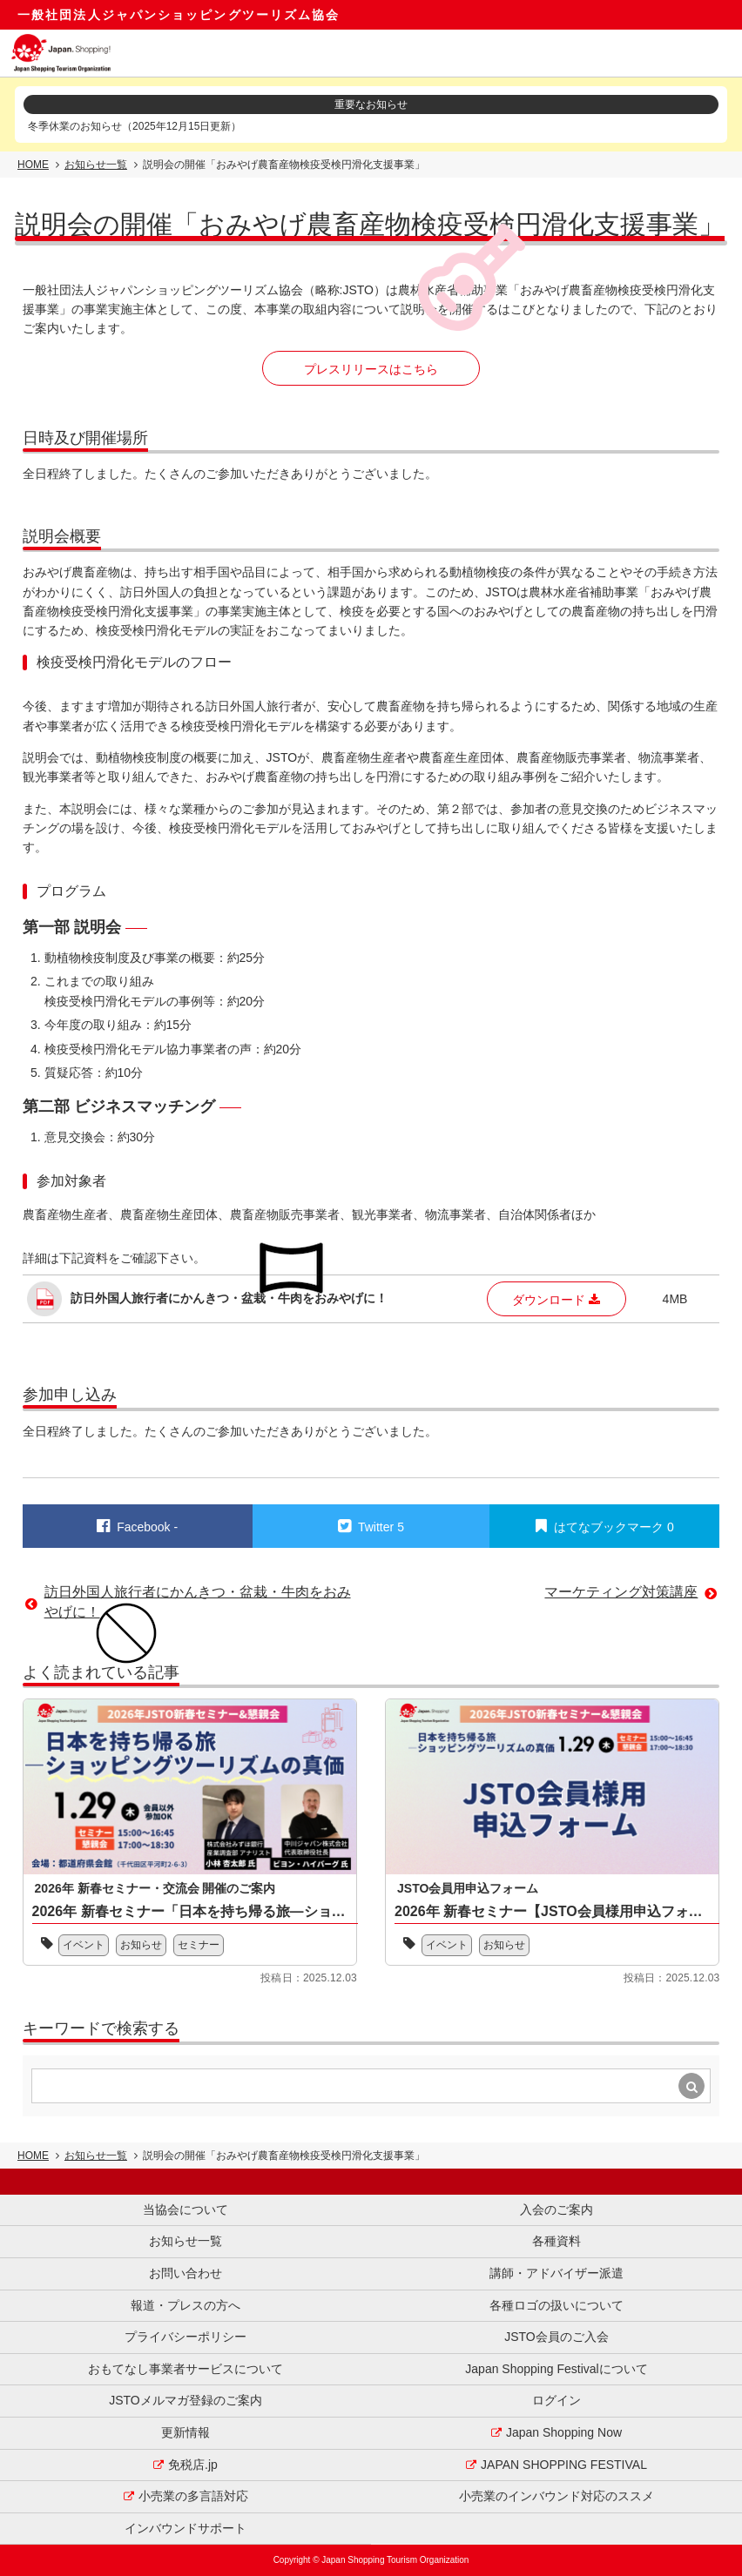 The image size is (742, 2576). I want to click on switch to horizontal panorama mode, so click(291, 1268).